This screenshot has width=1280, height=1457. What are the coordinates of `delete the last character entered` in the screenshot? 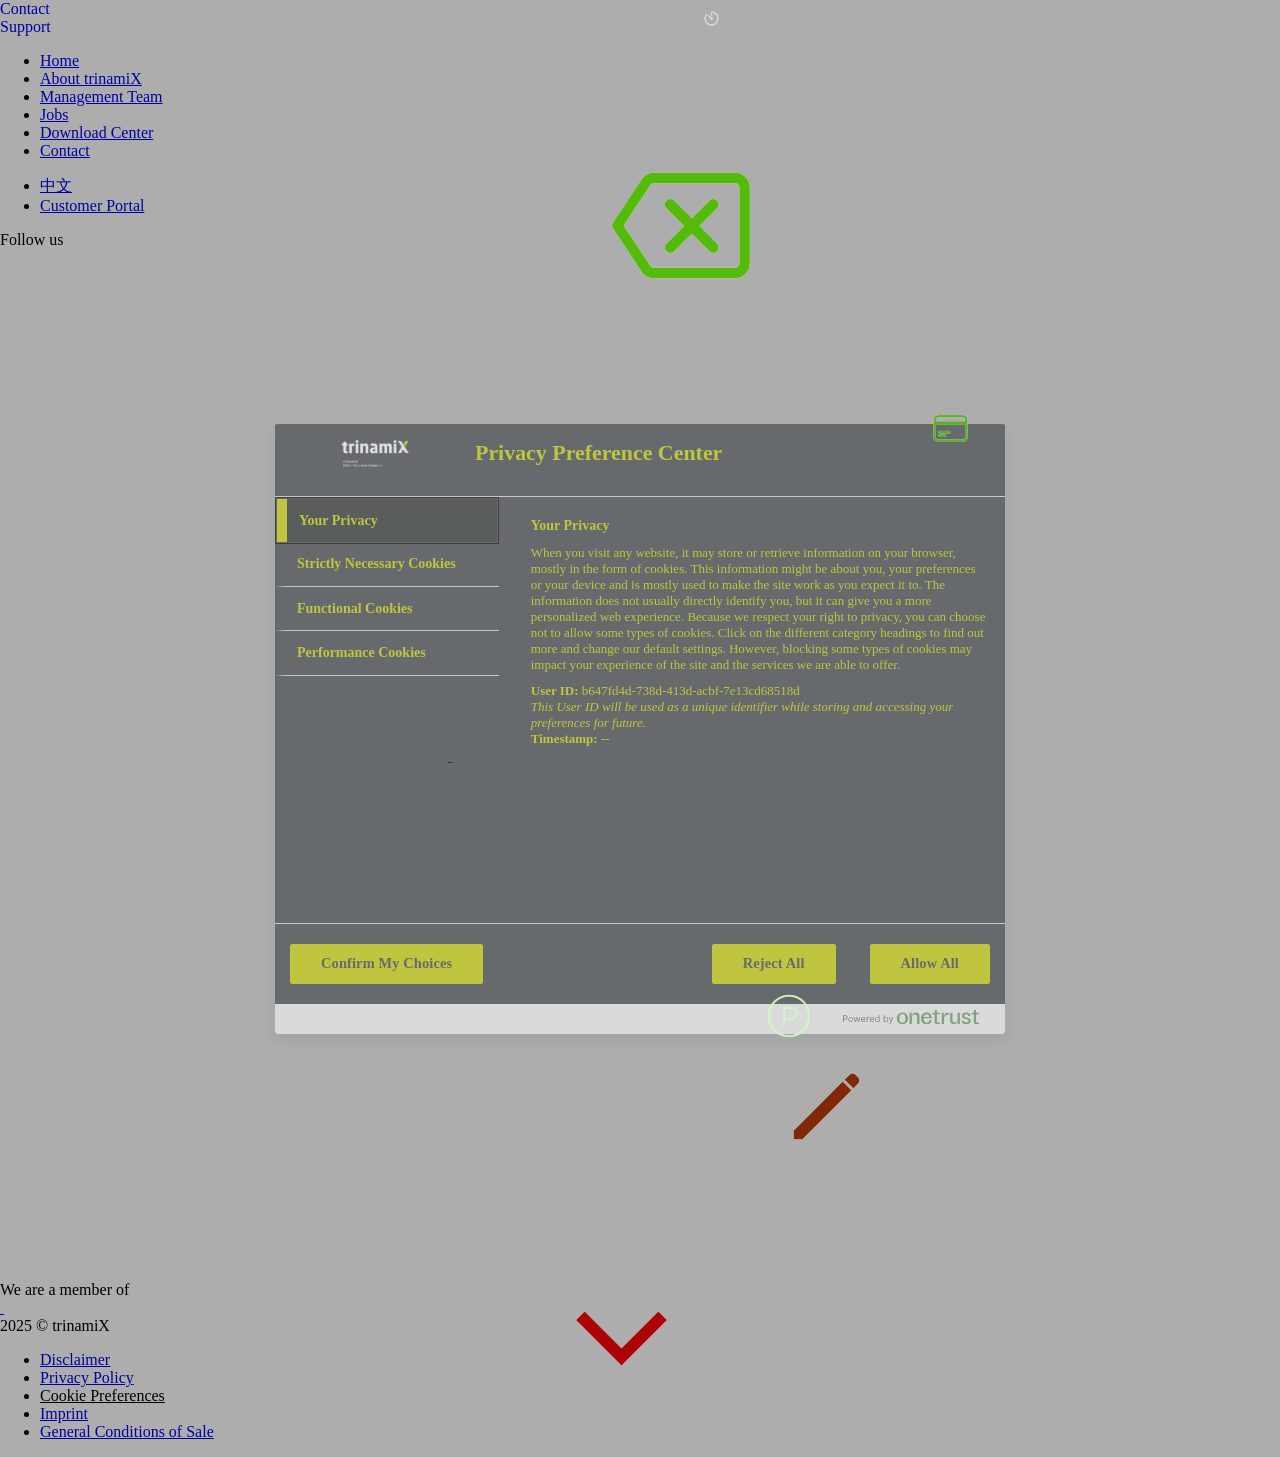 It's located at (686, 225).